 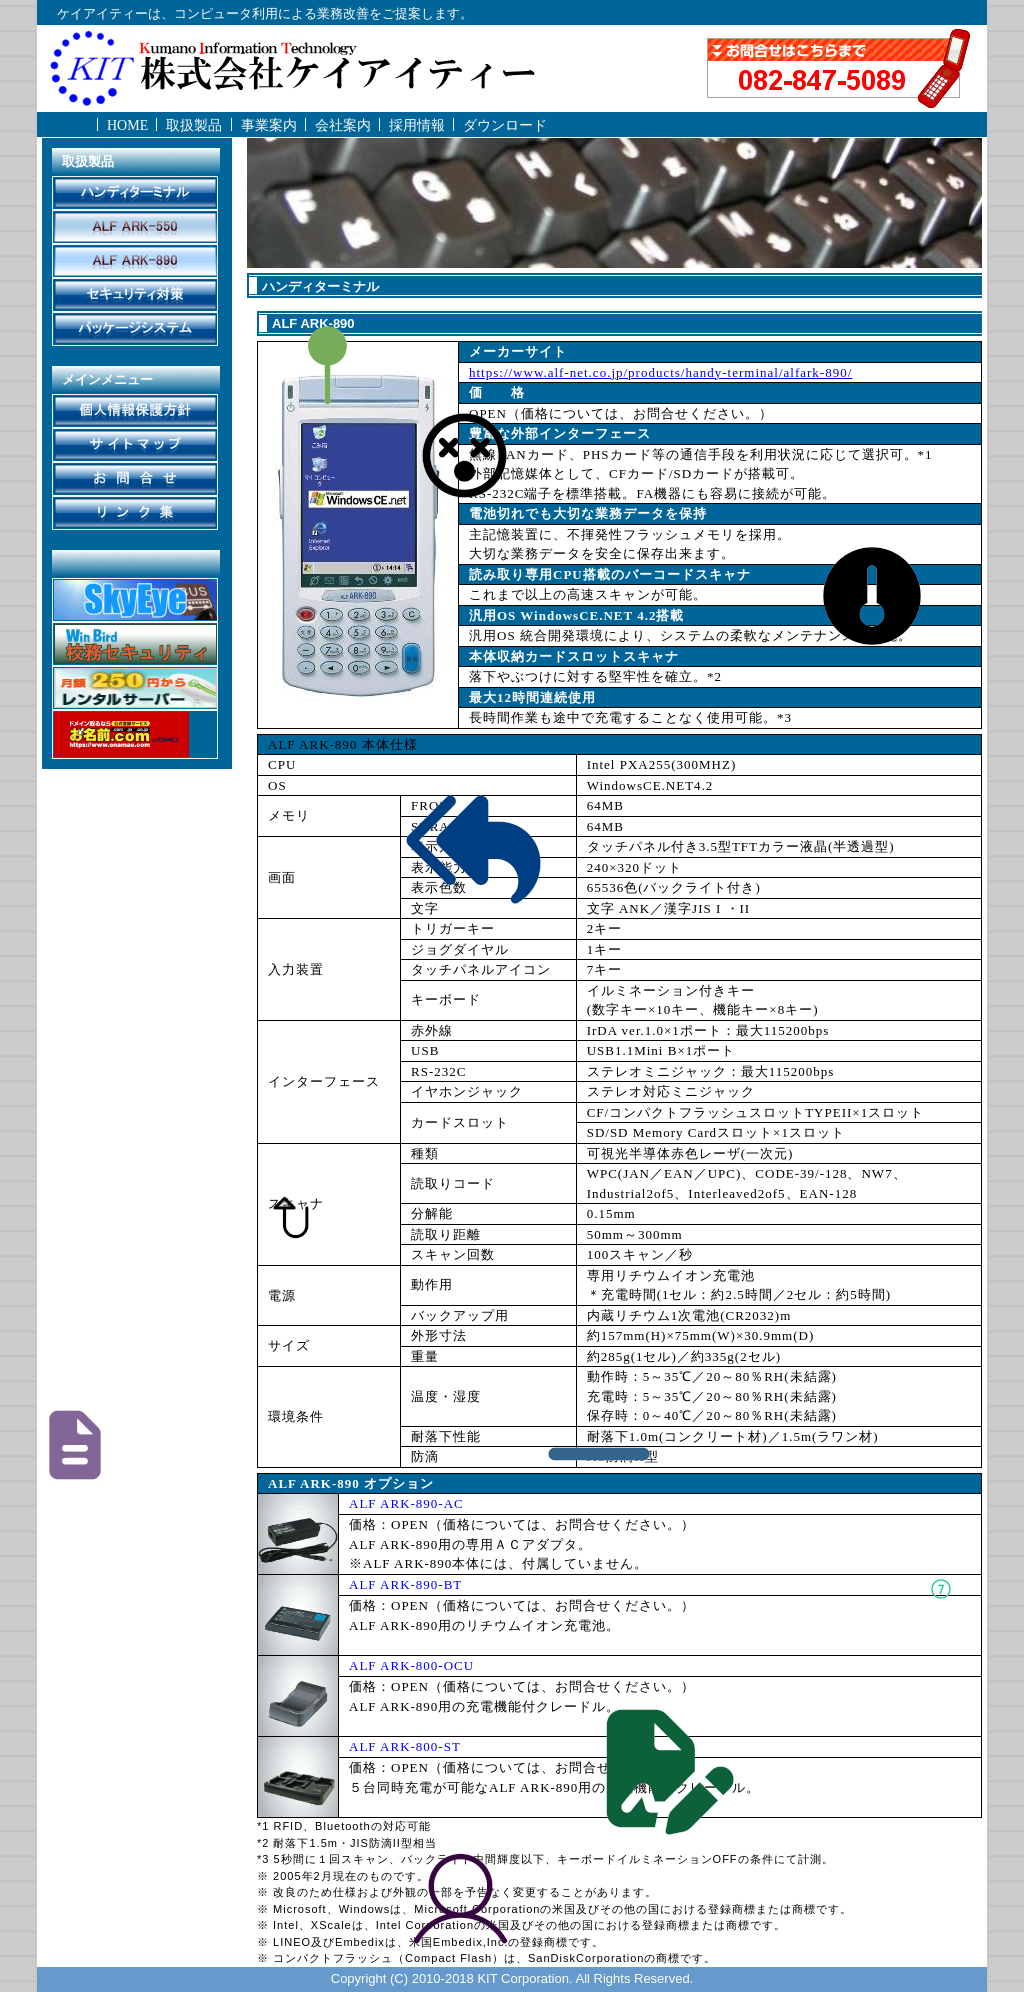 What do you see at coordinates (473, 851) in the screenshot?
I see `reply all to an email or message` at bounding box center [473, 851].